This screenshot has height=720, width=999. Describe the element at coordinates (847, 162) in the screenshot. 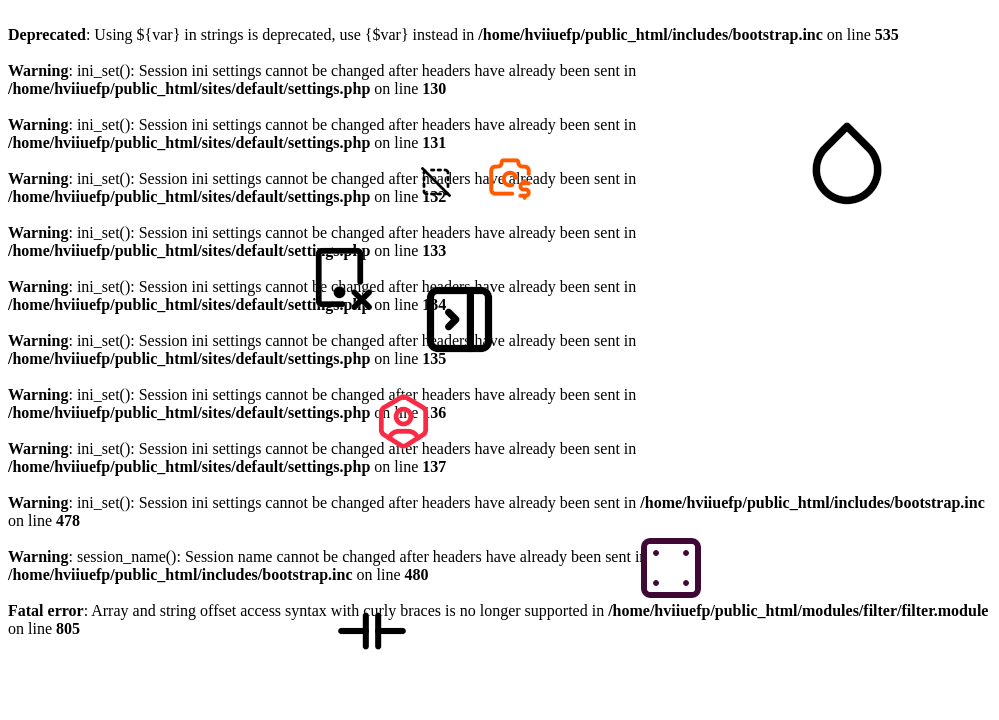

I see `adjust humidity or water settings` at that location.